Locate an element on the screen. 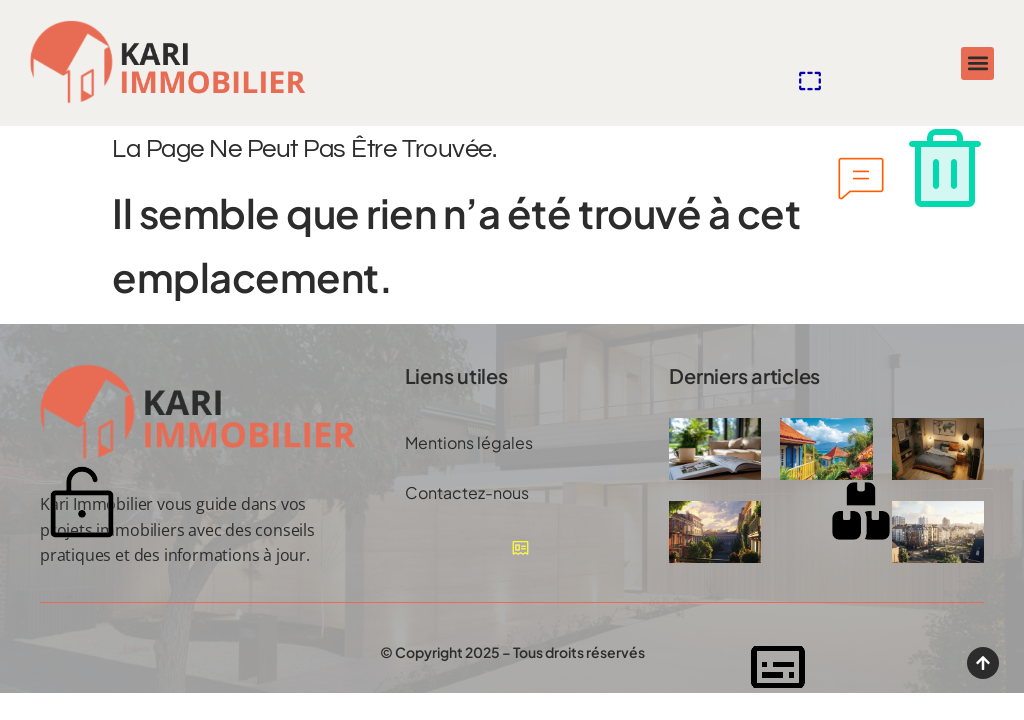  view inventory or stock items is located at coordinates (861, 511).